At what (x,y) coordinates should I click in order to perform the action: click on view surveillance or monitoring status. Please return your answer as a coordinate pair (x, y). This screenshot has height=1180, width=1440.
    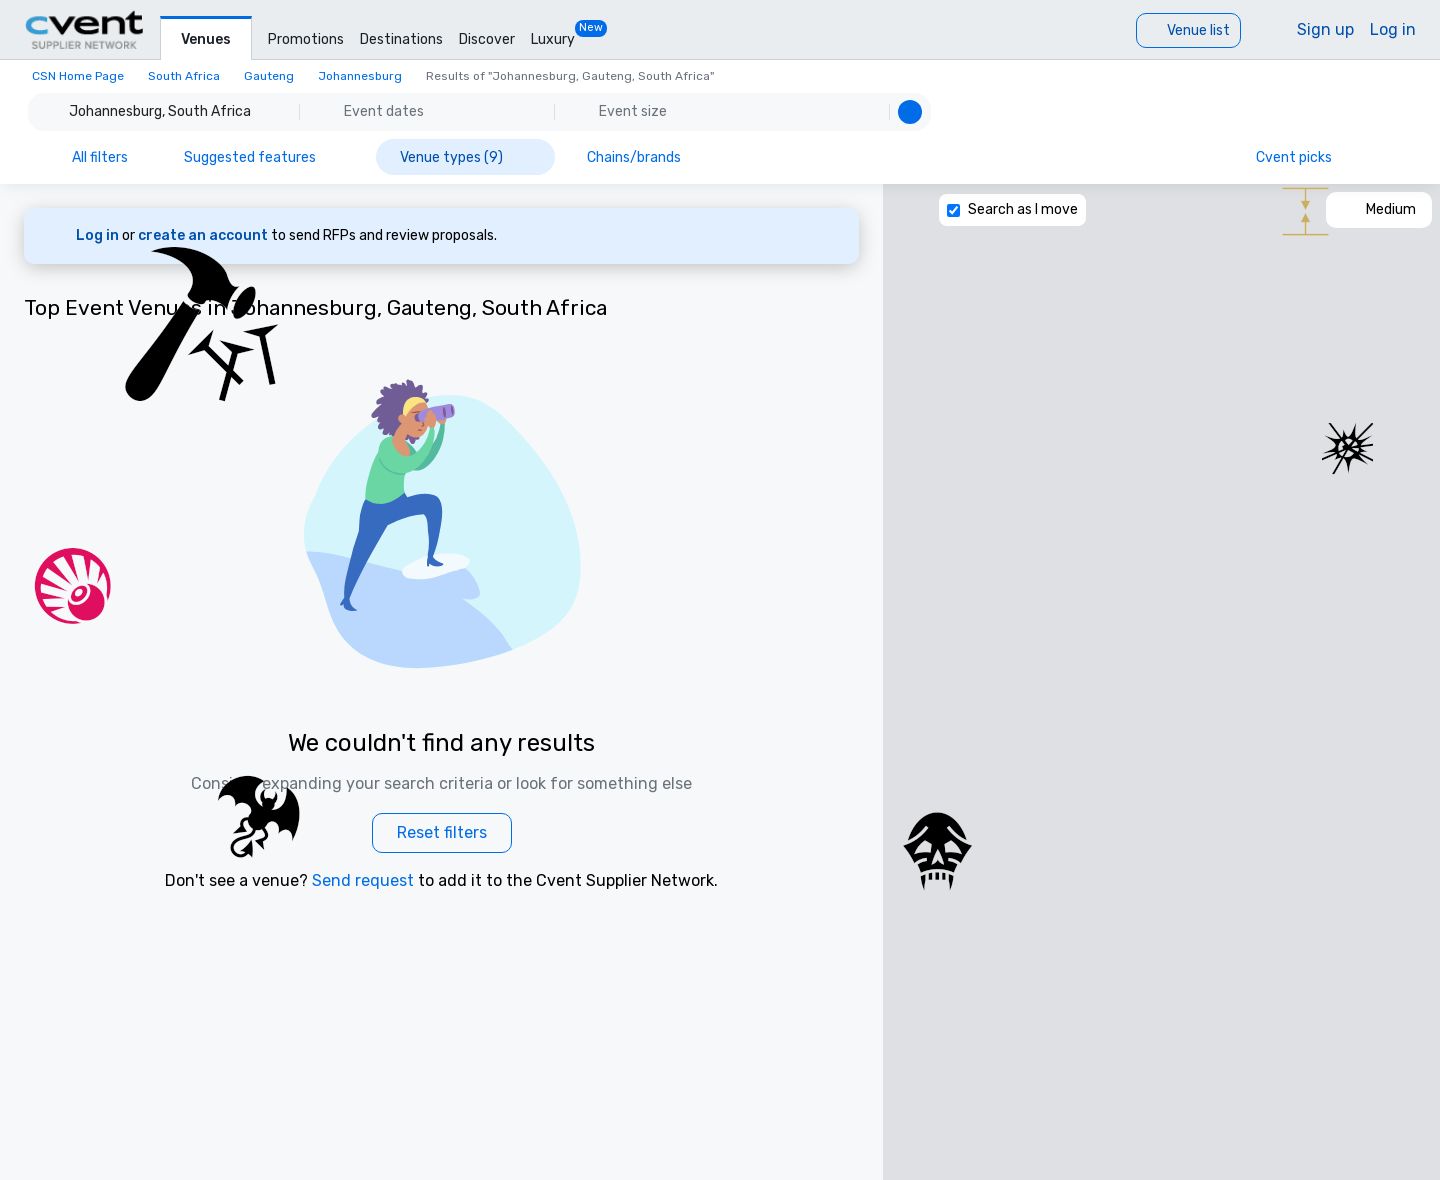
    Looking at the image, I should click on (73, 586).